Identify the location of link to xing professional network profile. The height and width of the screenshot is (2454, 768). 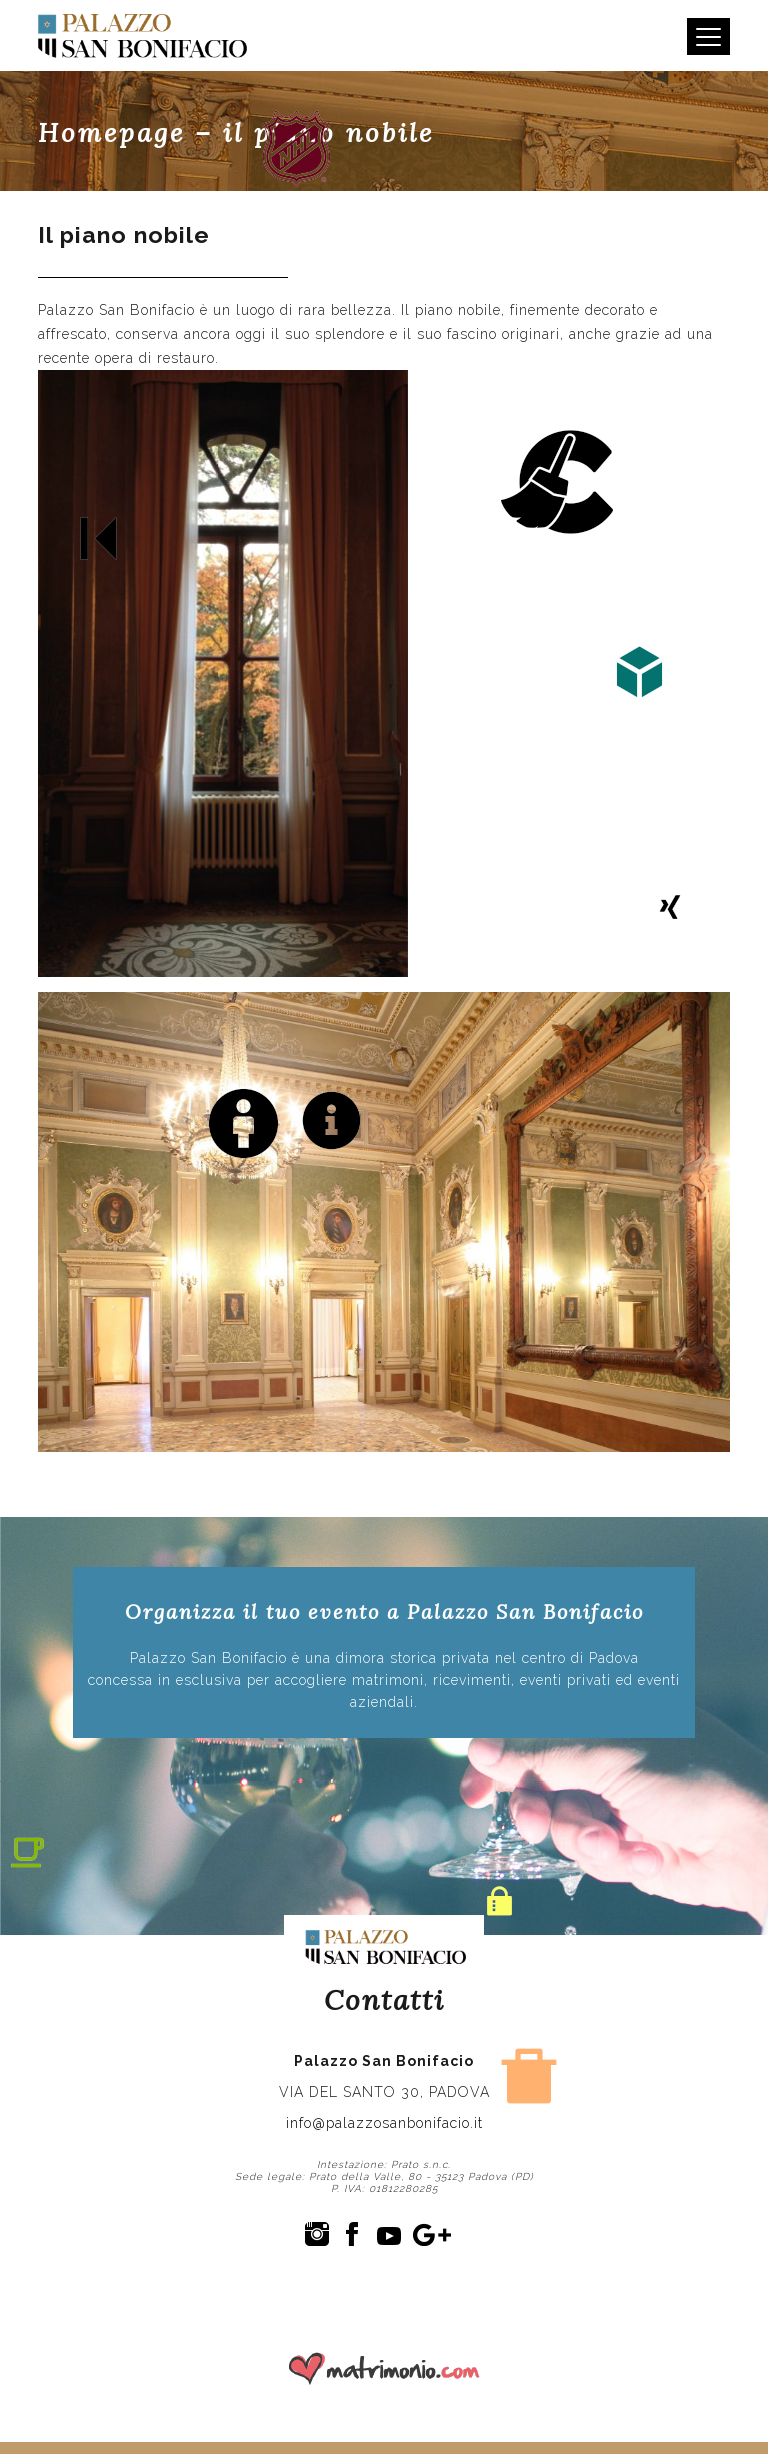
(670, 907).